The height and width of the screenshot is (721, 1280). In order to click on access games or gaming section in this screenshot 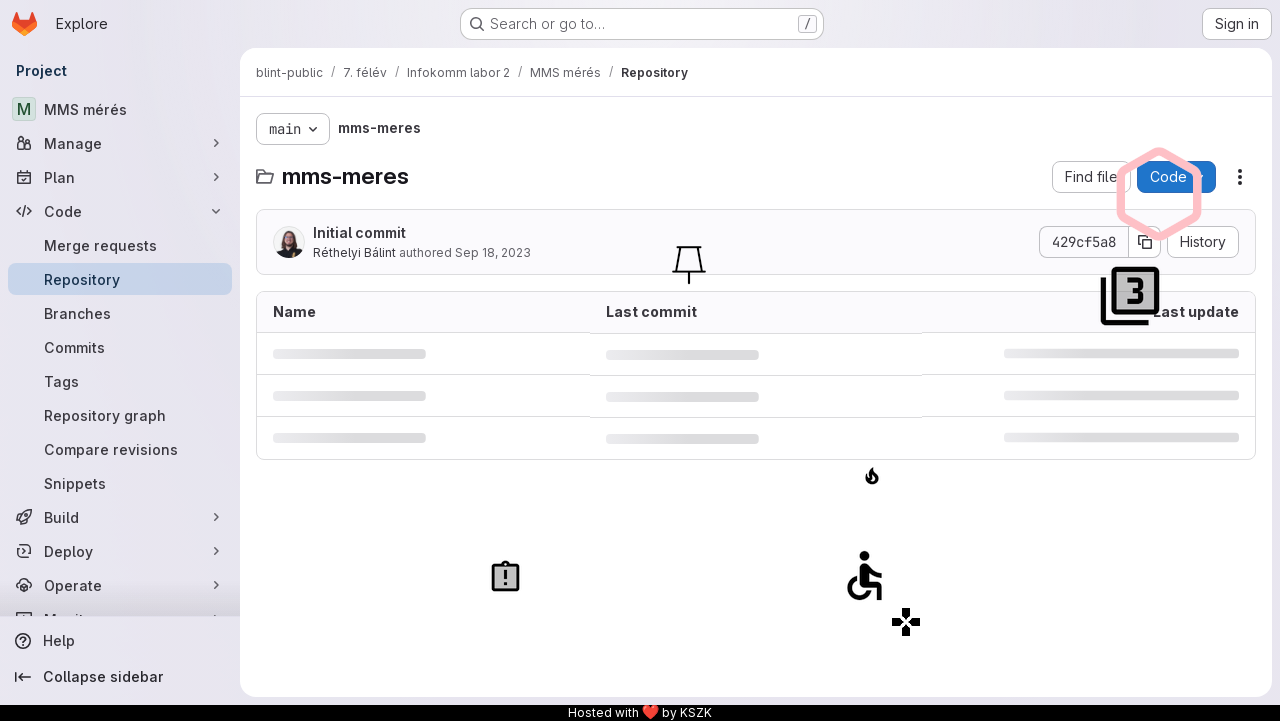, I will do `click(906, 622)`.